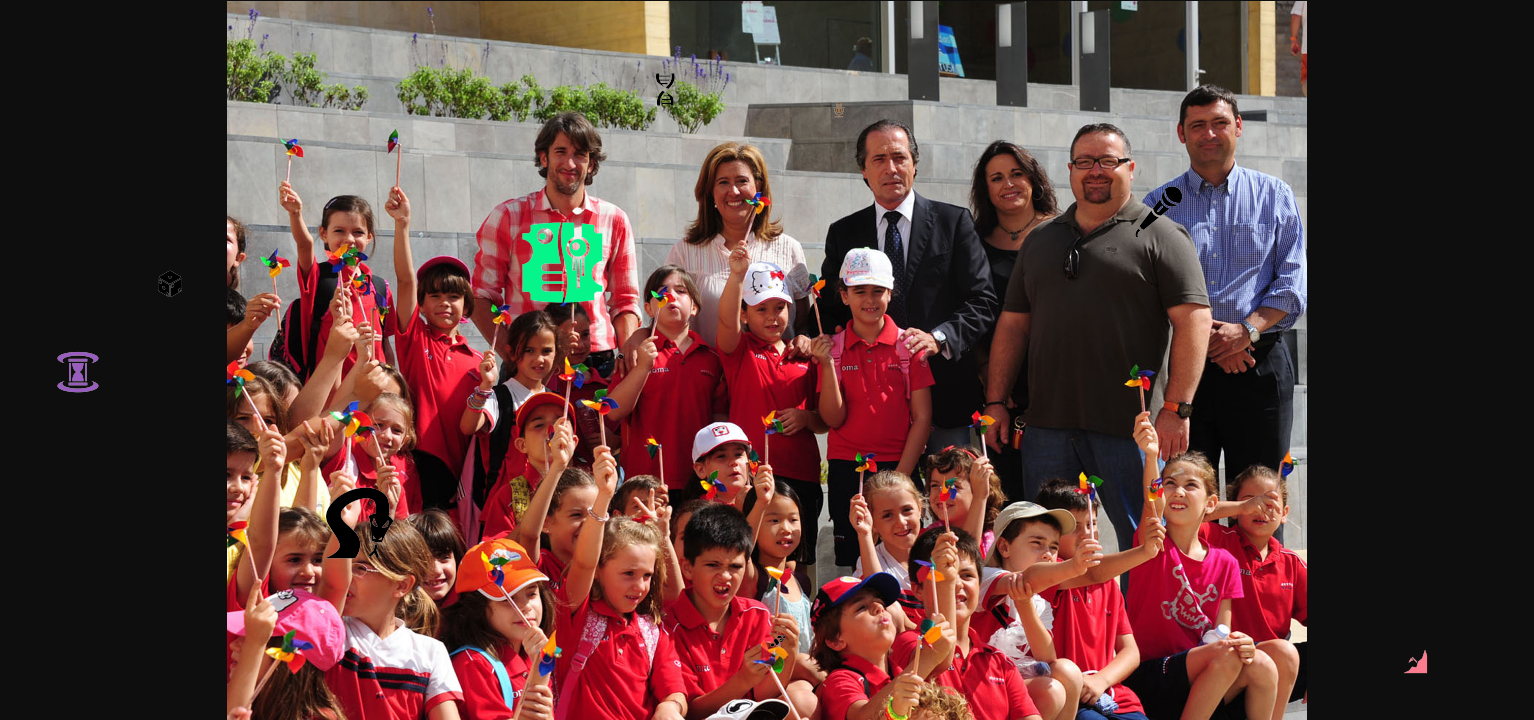 The image size is (1534, 720). Describe the element at coordinates (359, 523) in the screenshot. I see `snake or reptile character in a game` at that location.